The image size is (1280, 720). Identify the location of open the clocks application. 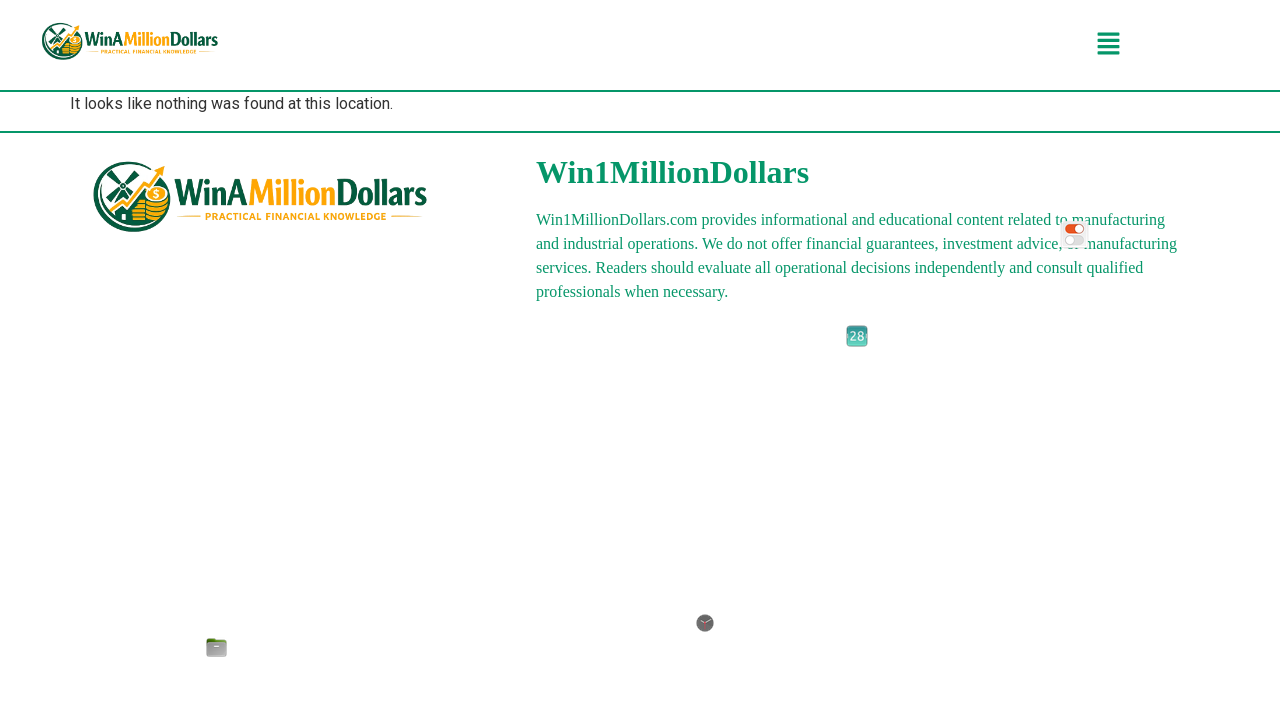
(705, 623).